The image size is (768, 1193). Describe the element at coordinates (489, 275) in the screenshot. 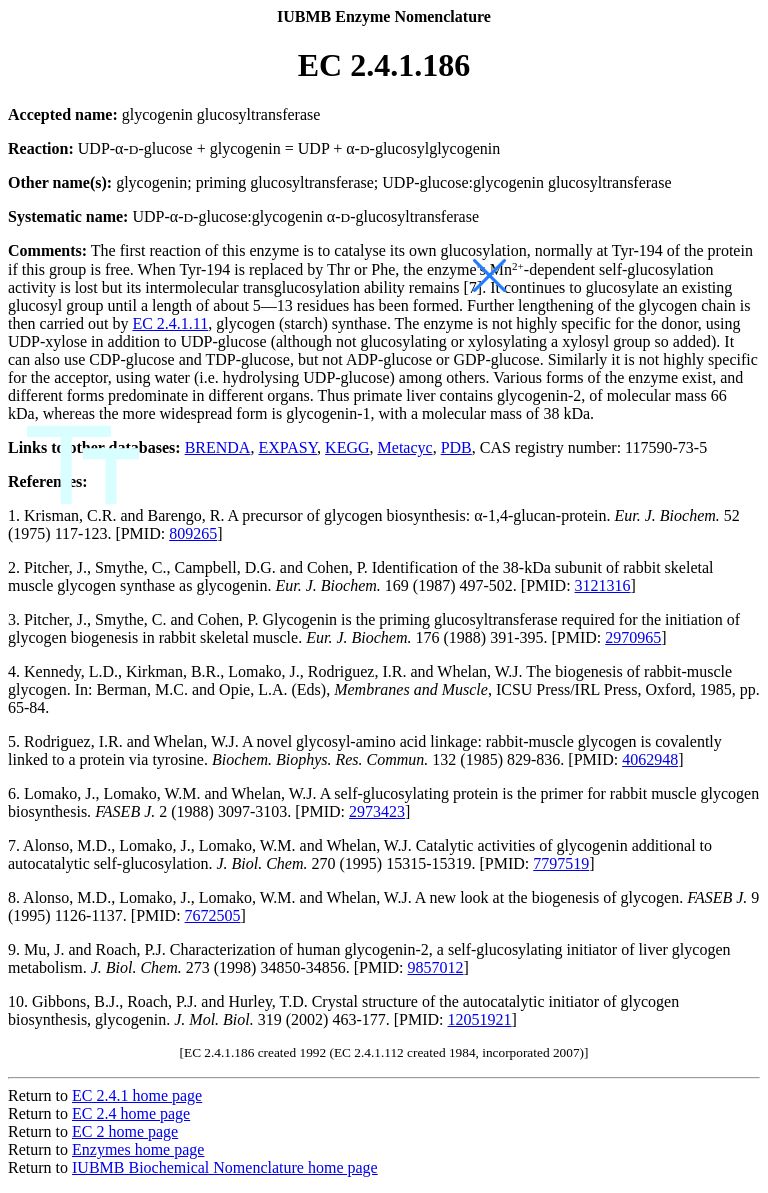

I see `close a window or dialog` at that location.